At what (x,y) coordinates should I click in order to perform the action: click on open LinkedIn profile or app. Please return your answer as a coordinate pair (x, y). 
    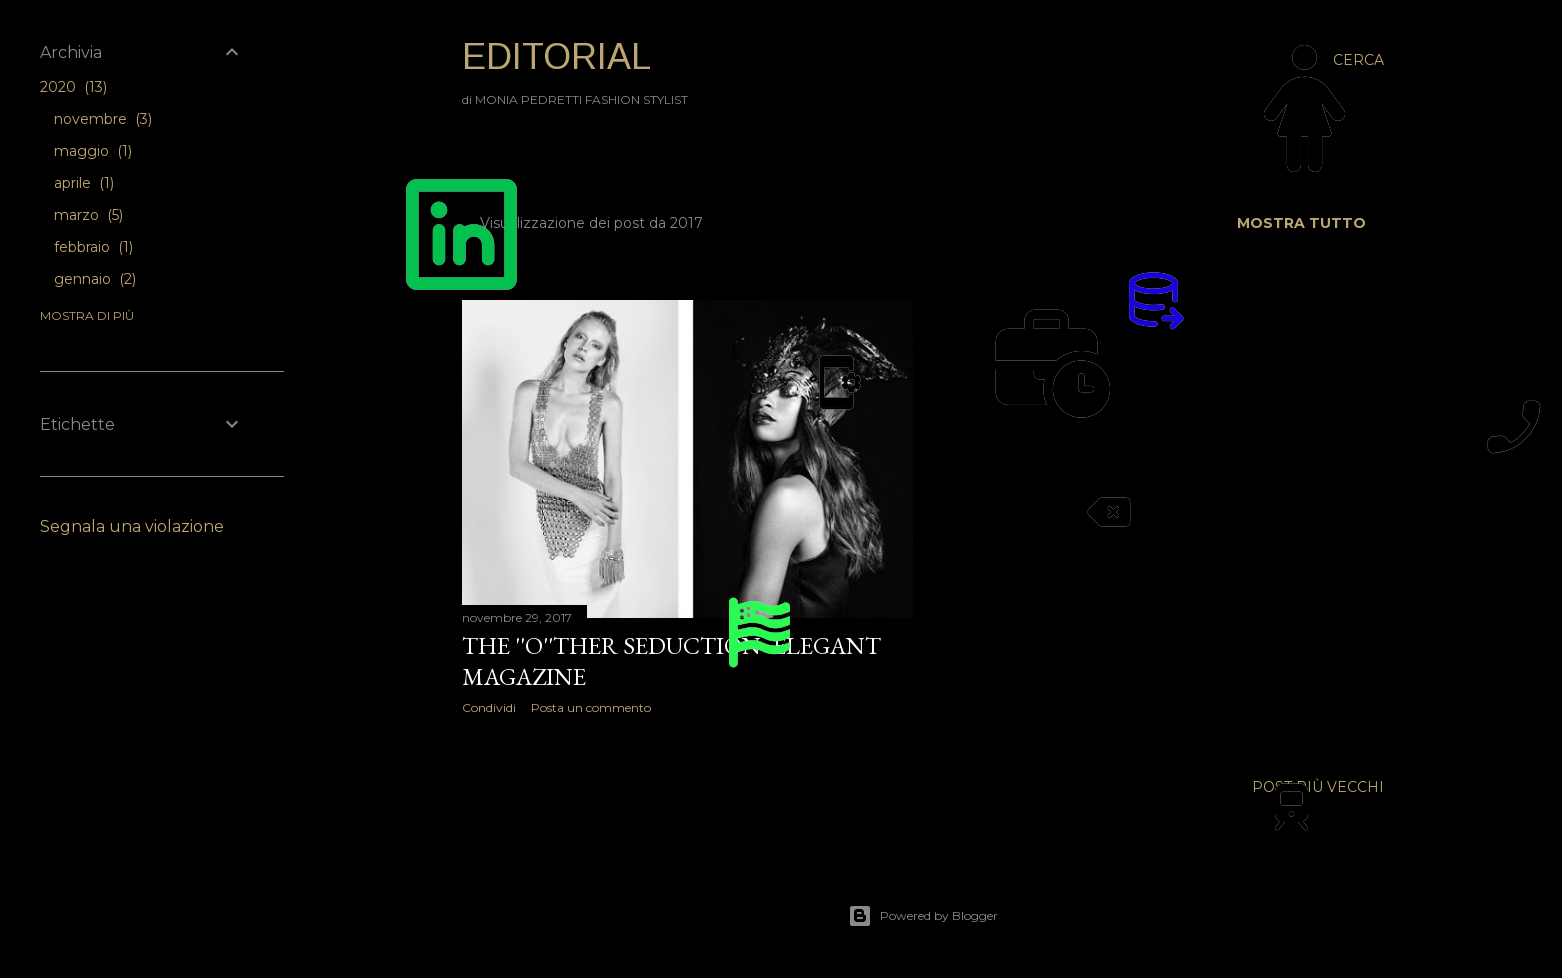
    Looking at the image, I should click on (461, 234).